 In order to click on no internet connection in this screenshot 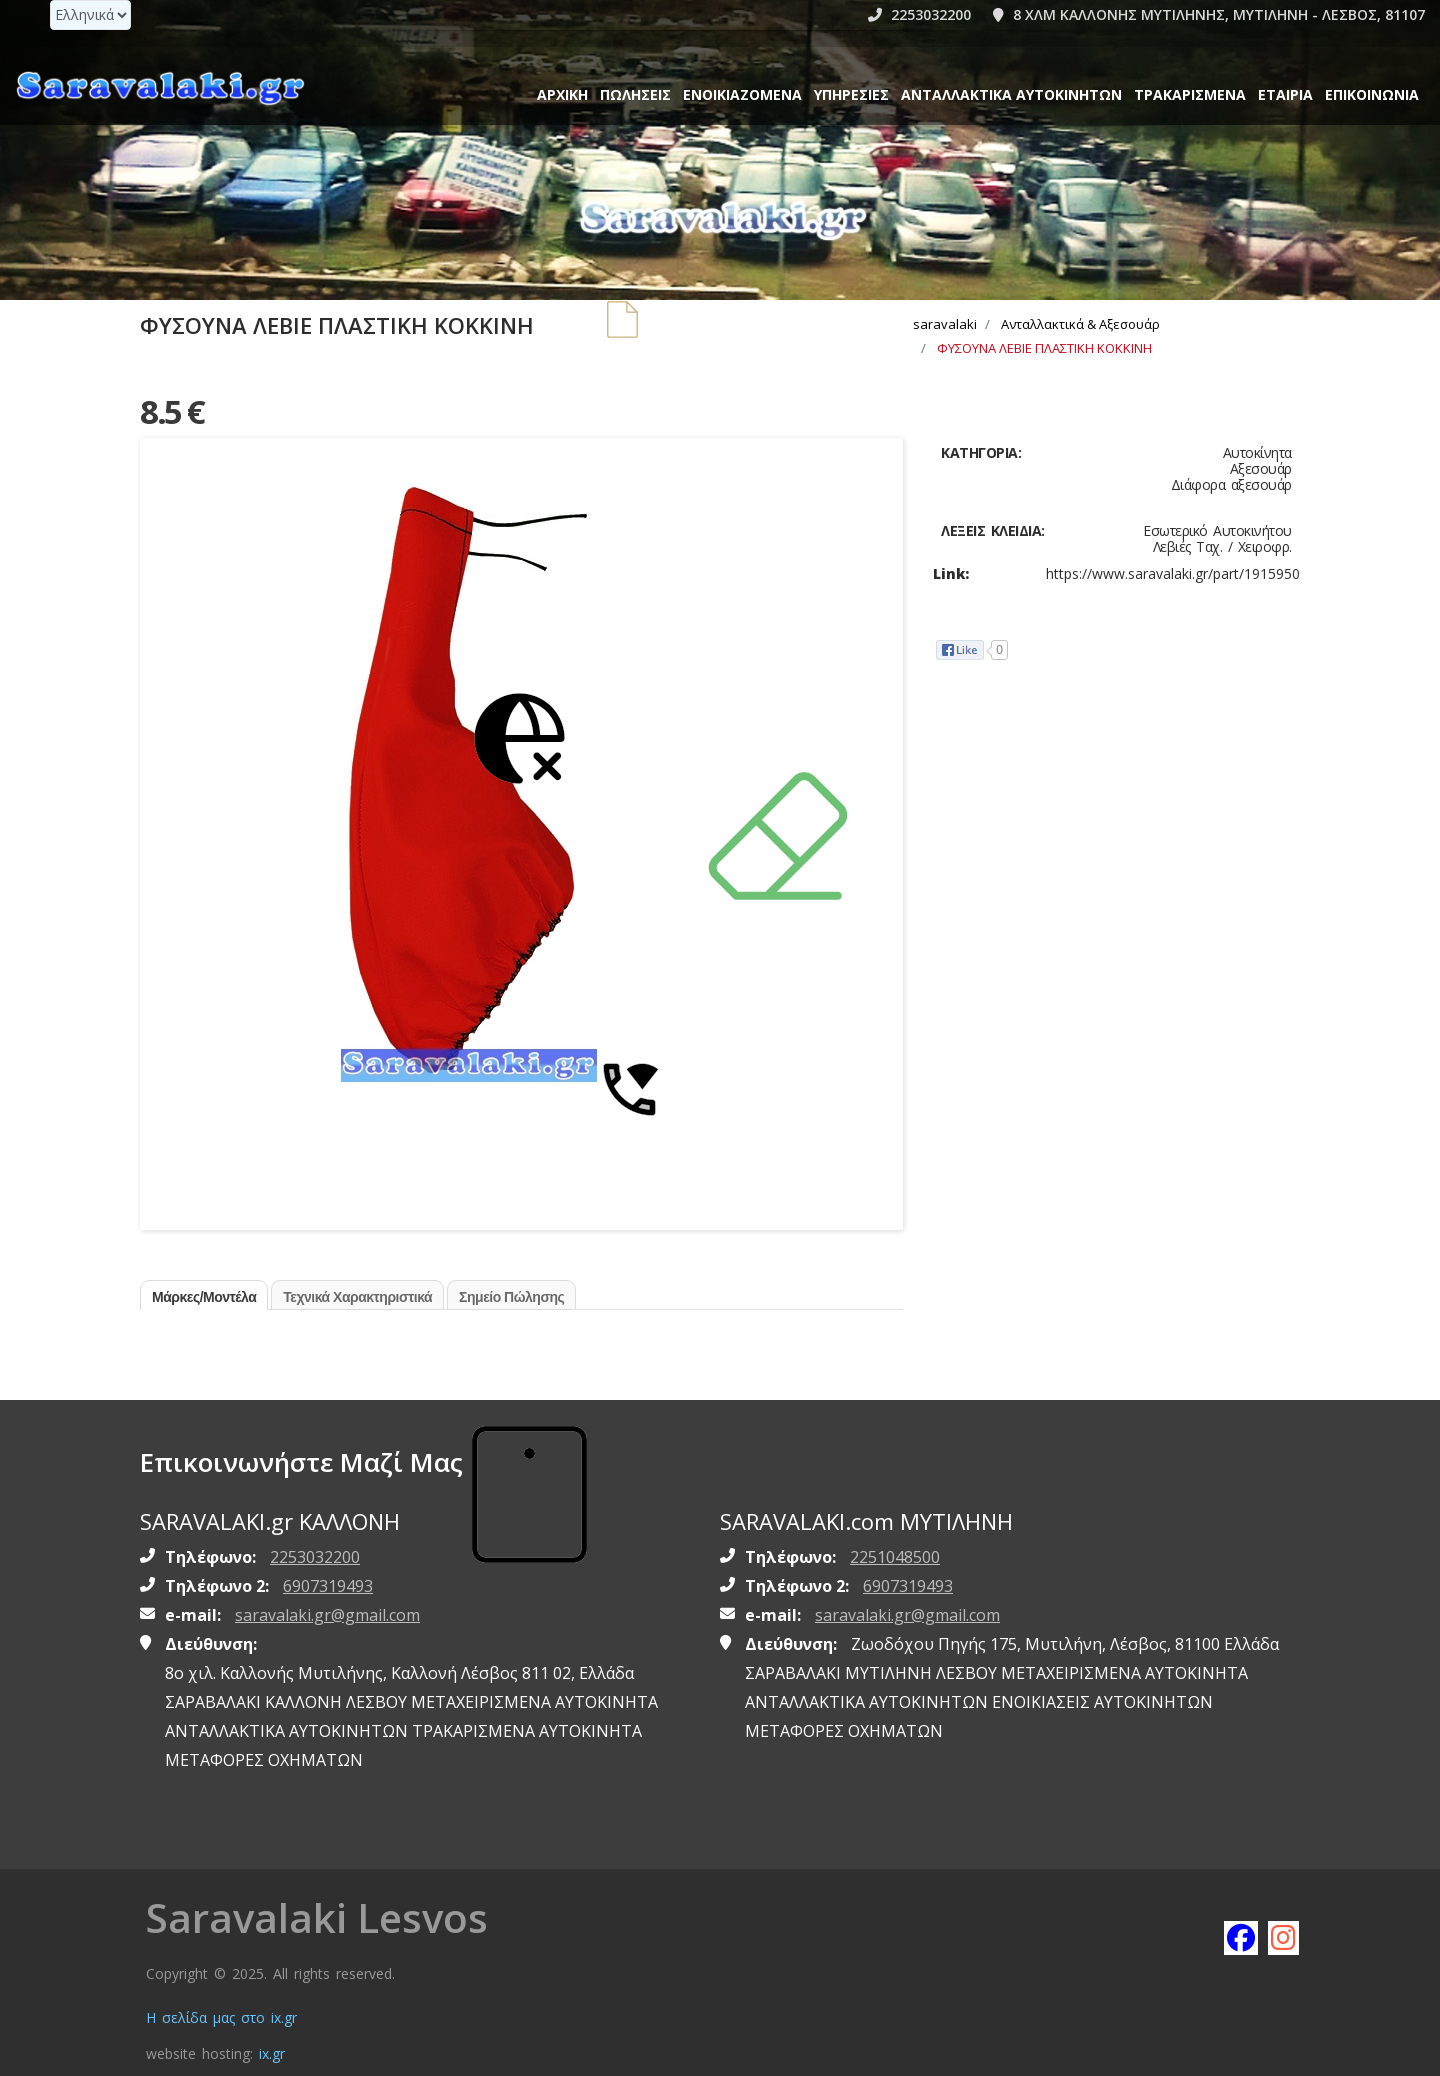, I will do `click(519, 738)`.